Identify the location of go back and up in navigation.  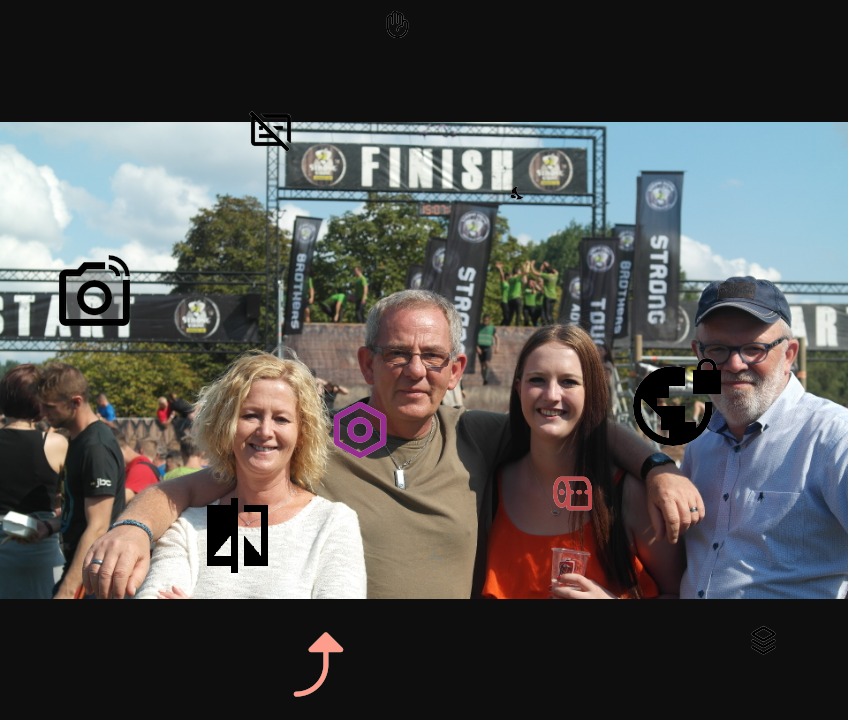
(318, 664).